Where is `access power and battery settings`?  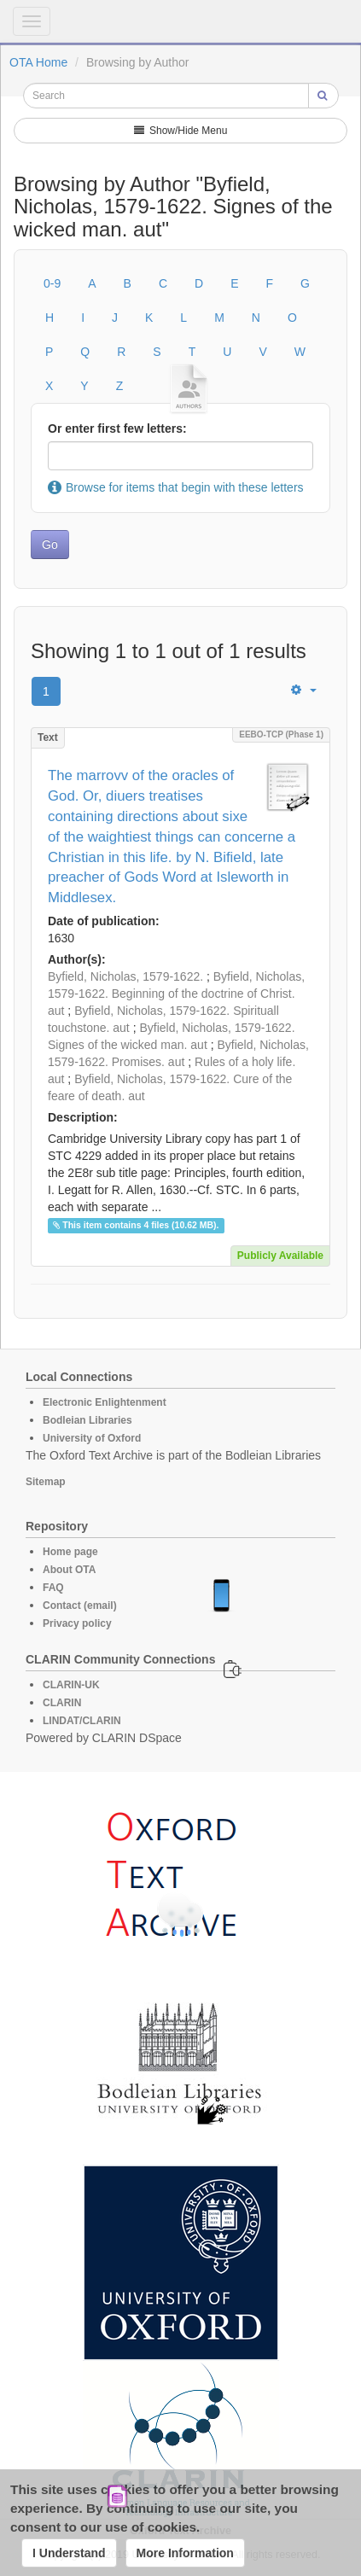 access power and battery settings is located at coordinates (232, 1669).